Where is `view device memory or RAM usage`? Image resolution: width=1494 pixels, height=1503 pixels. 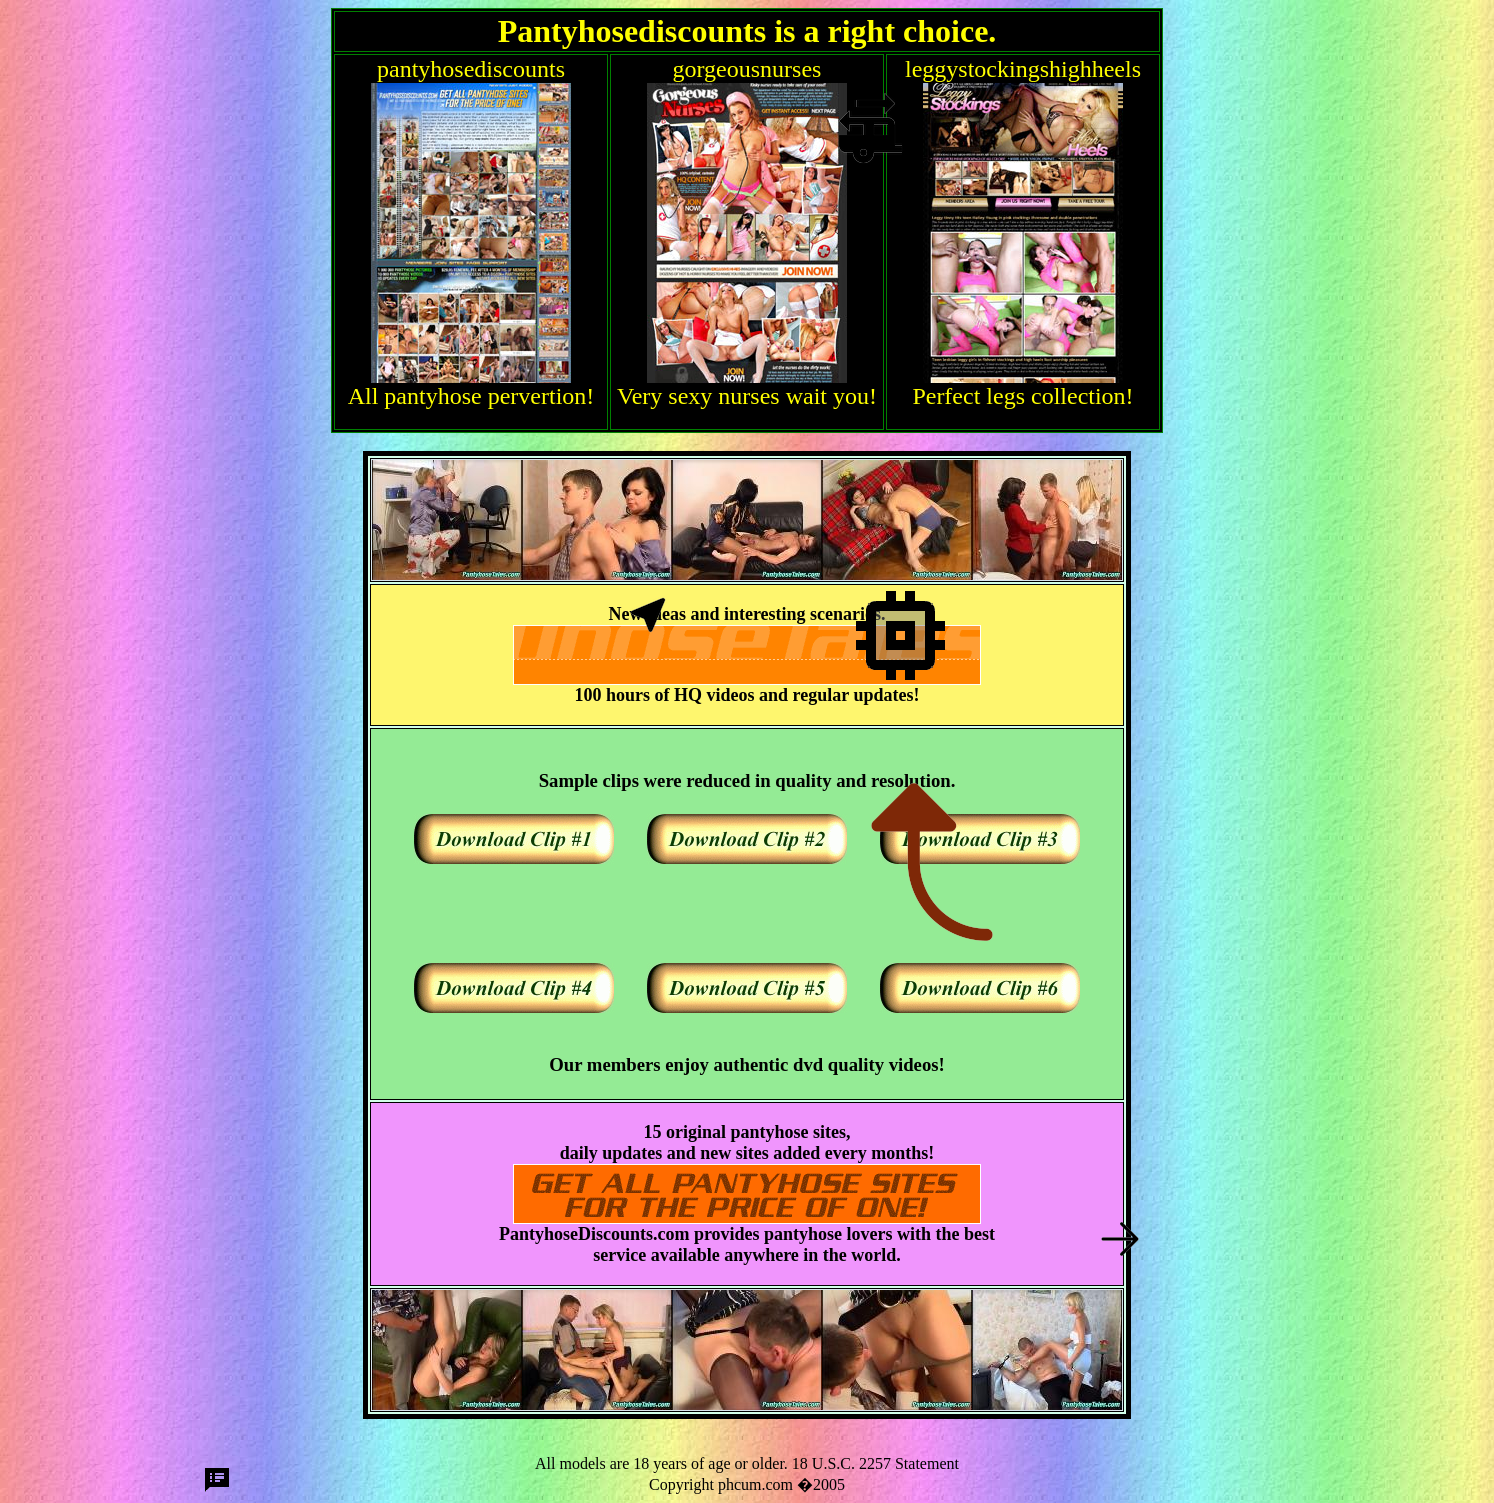 view device memory or RAM usage is located at coordinates (900, 635).